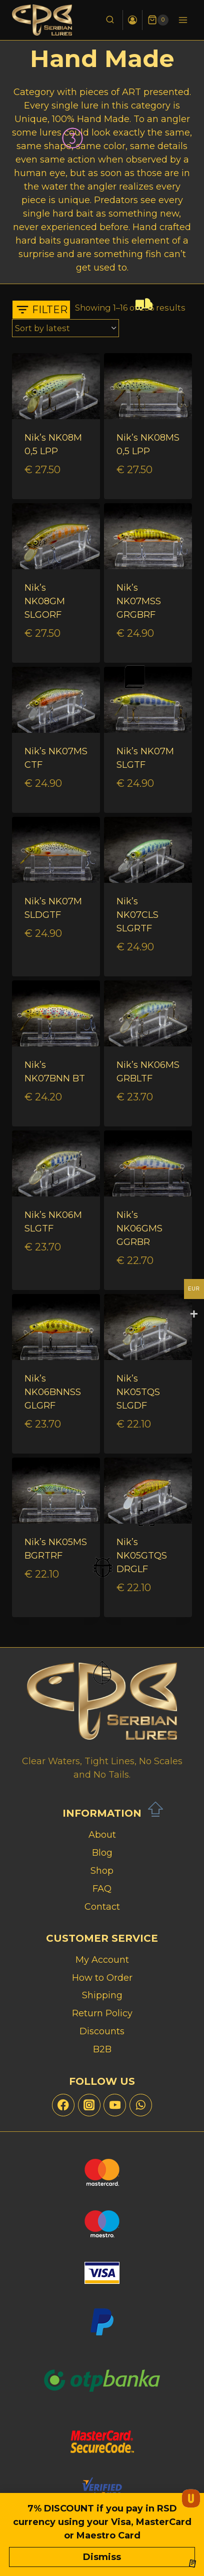 The image size is (204, 2576). What do you see at coordinates (191, 2498) in the screenshot?
I see `indicates an unread item or status` at bounding box center [191, 2498].